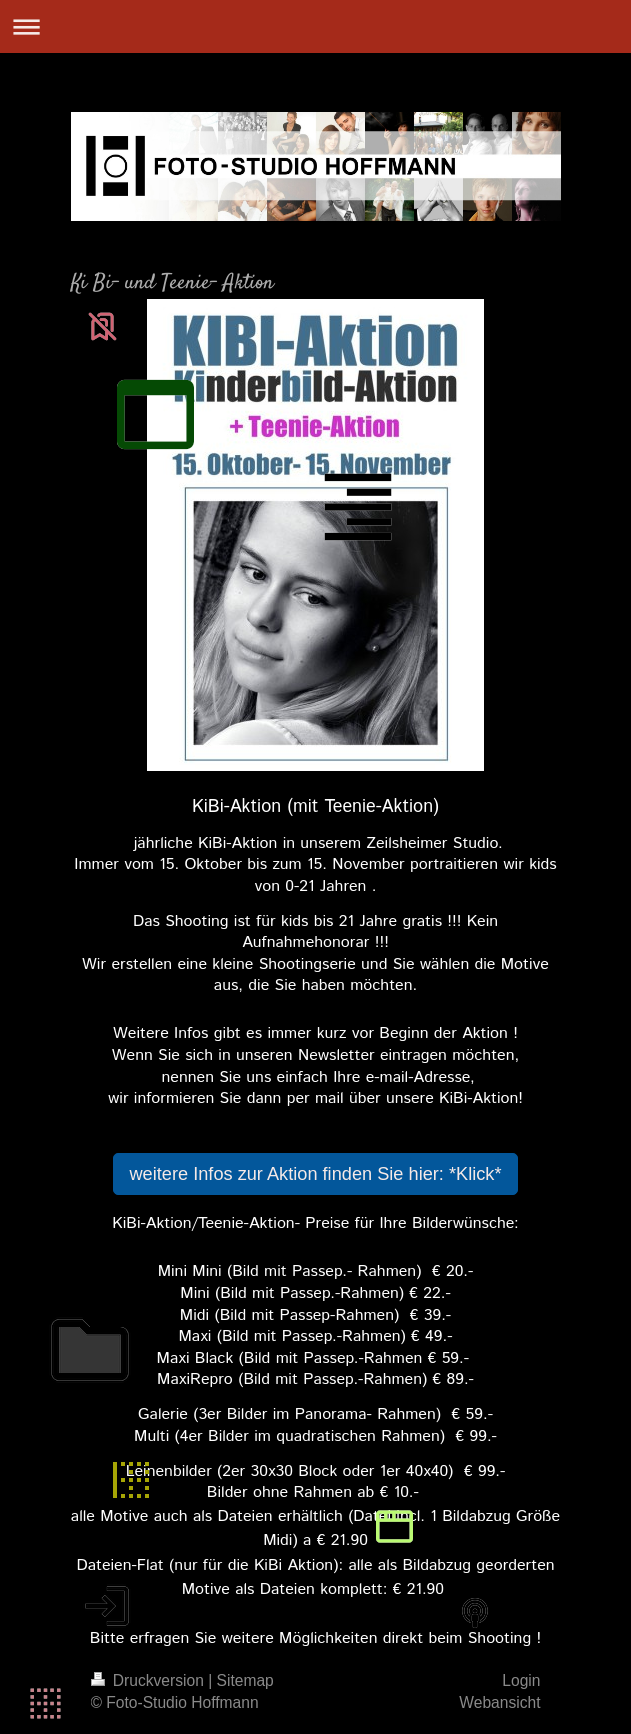 This screenshot has height=1734, width=631. What do you see at coordinates (90, 1350) in the screenshot?
I see `access files and documents` at bounding box center [90, 1350].